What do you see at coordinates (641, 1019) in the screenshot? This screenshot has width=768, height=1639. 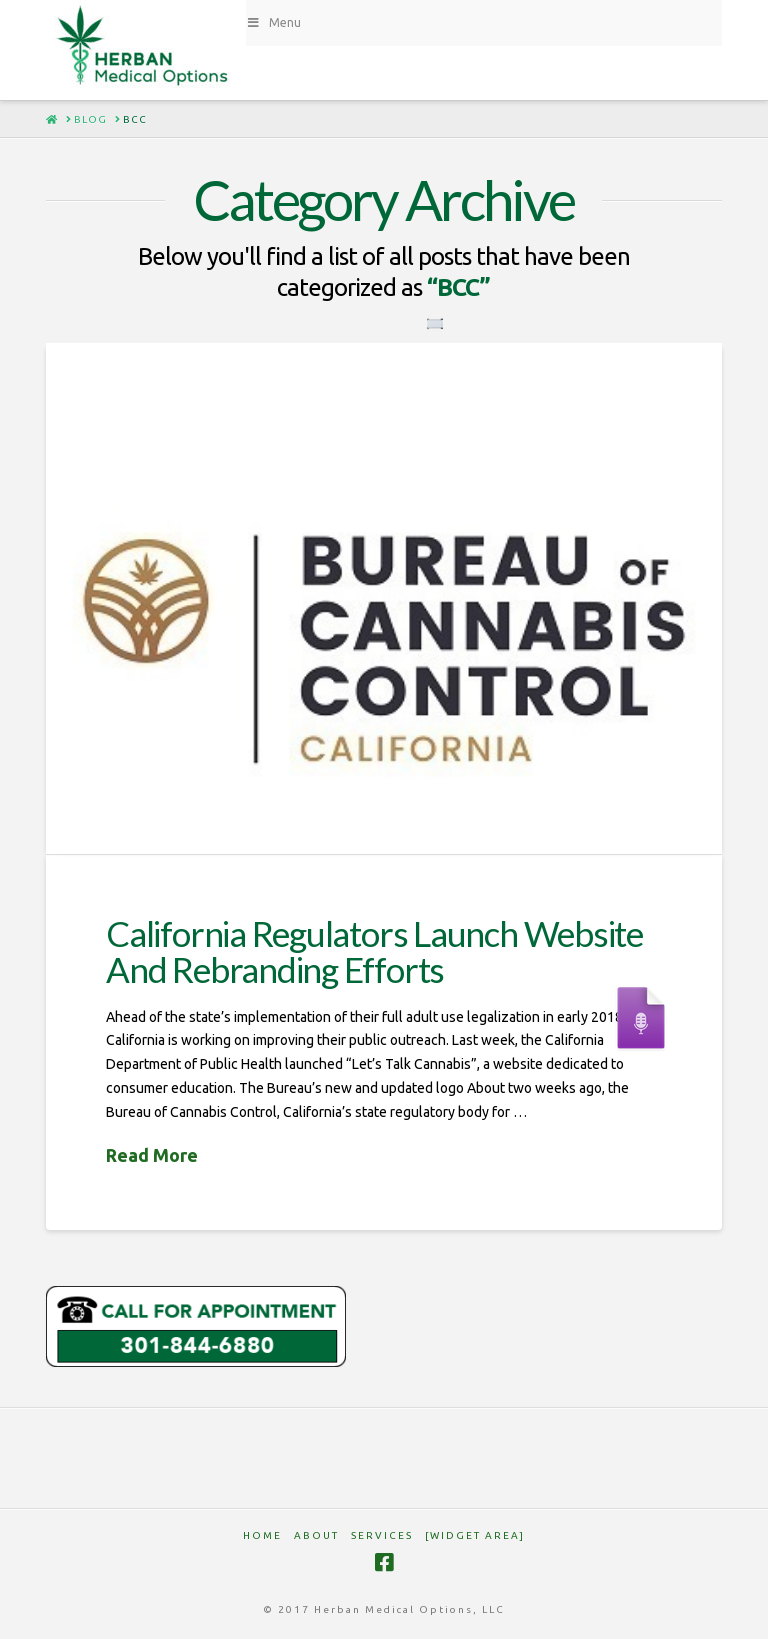 I see `a podcast audio file` at bounding box center [641, 1019].